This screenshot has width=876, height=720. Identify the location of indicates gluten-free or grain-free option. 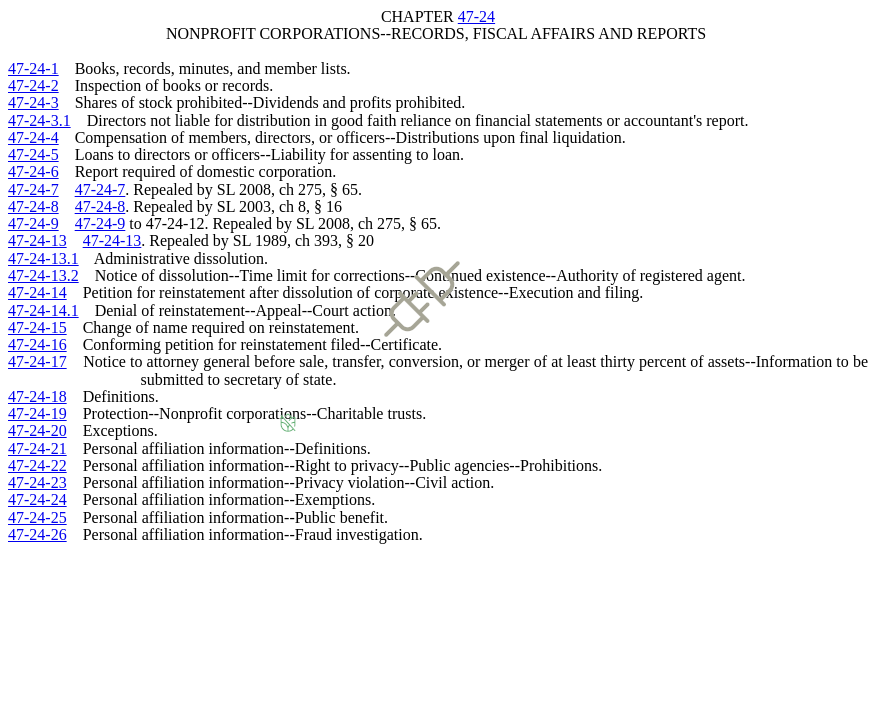
(288, 423).